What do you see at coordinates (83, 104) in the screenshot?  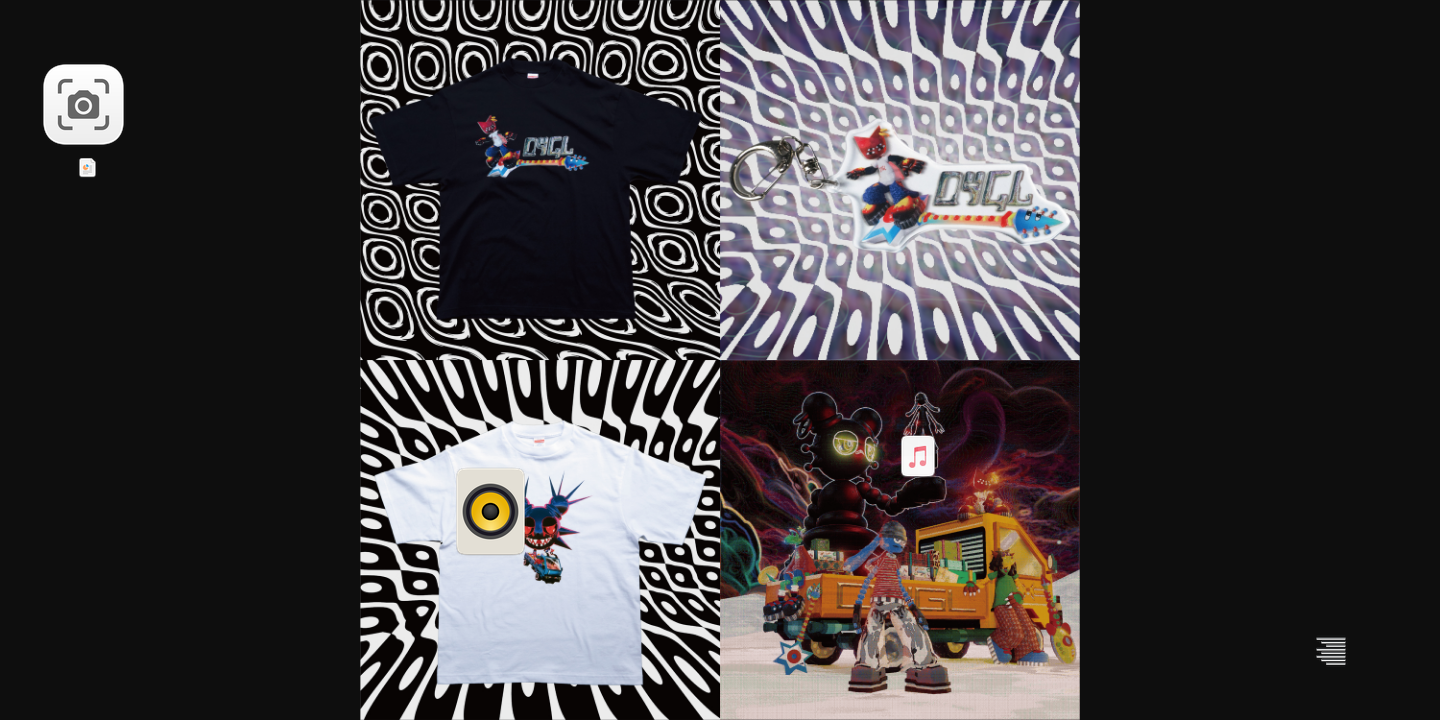 I see `open the screenshot capture tool` at bounding box center [83, 104].